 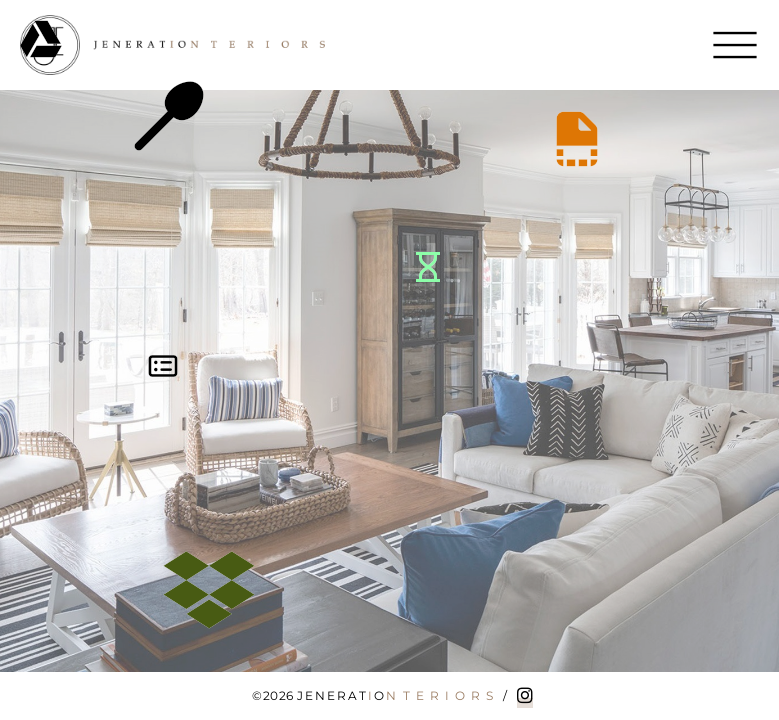 I want to click on open Dropbox cloud storage, so click(x=209, y=586).